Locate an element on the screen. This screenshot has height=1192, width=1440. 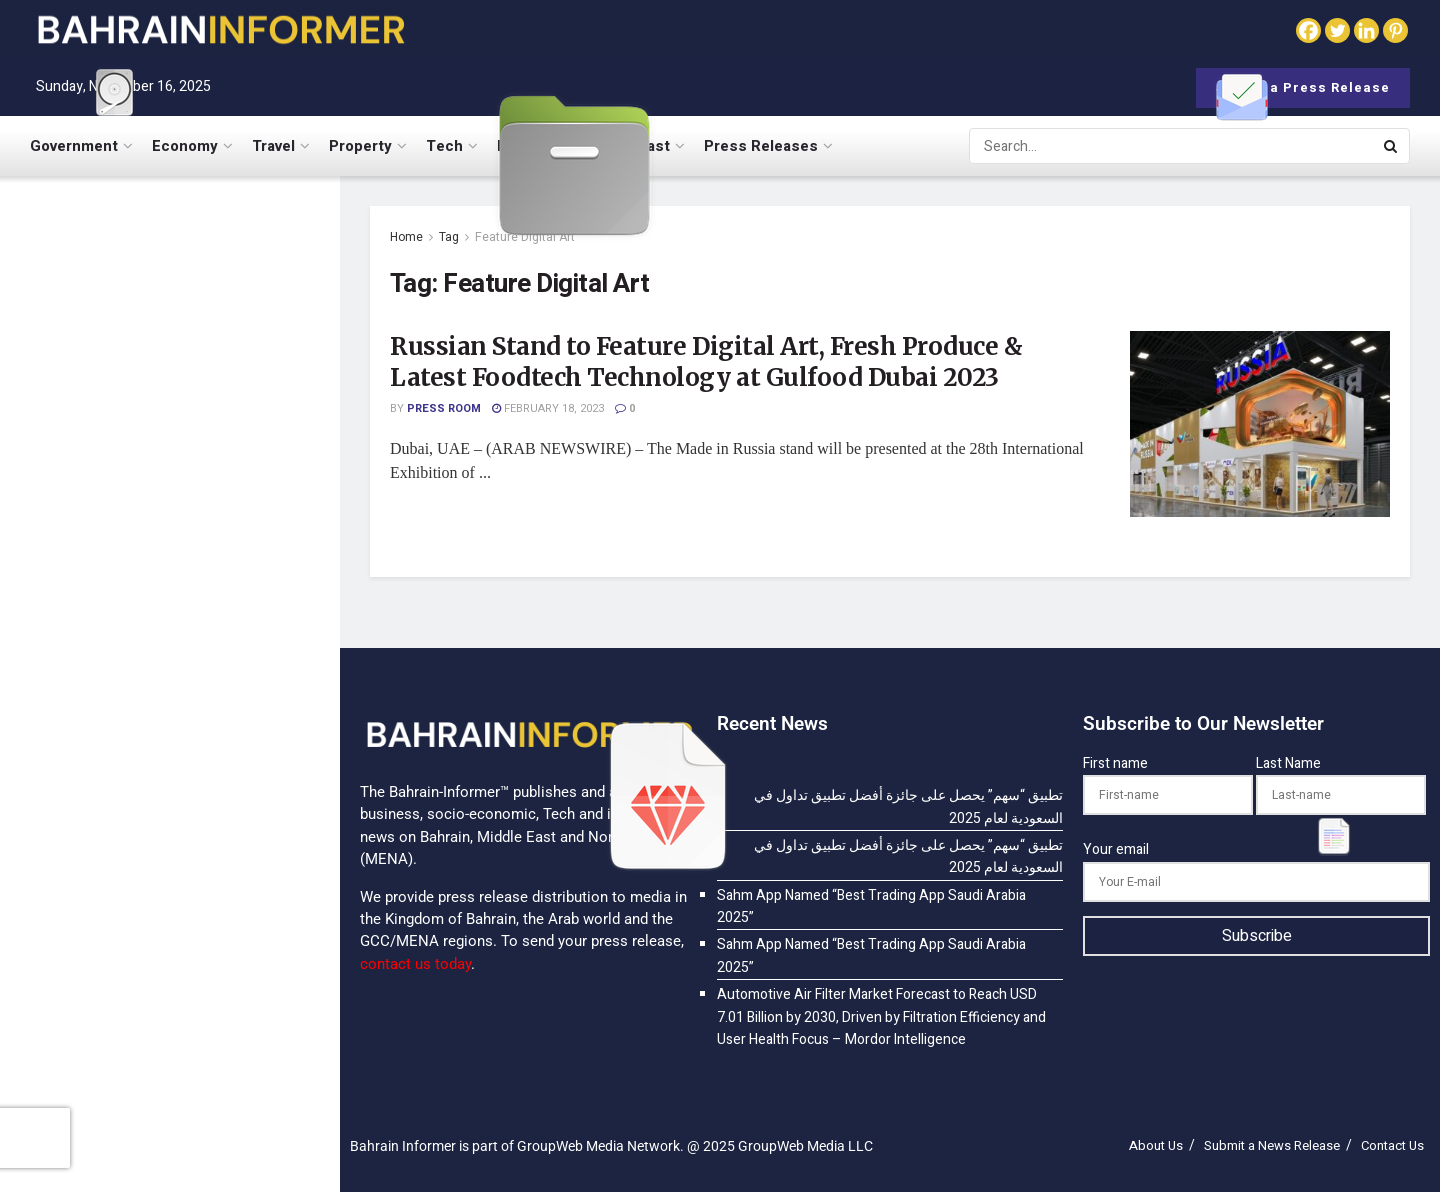
ruby programming language source file is located at coordinates (668, 796).